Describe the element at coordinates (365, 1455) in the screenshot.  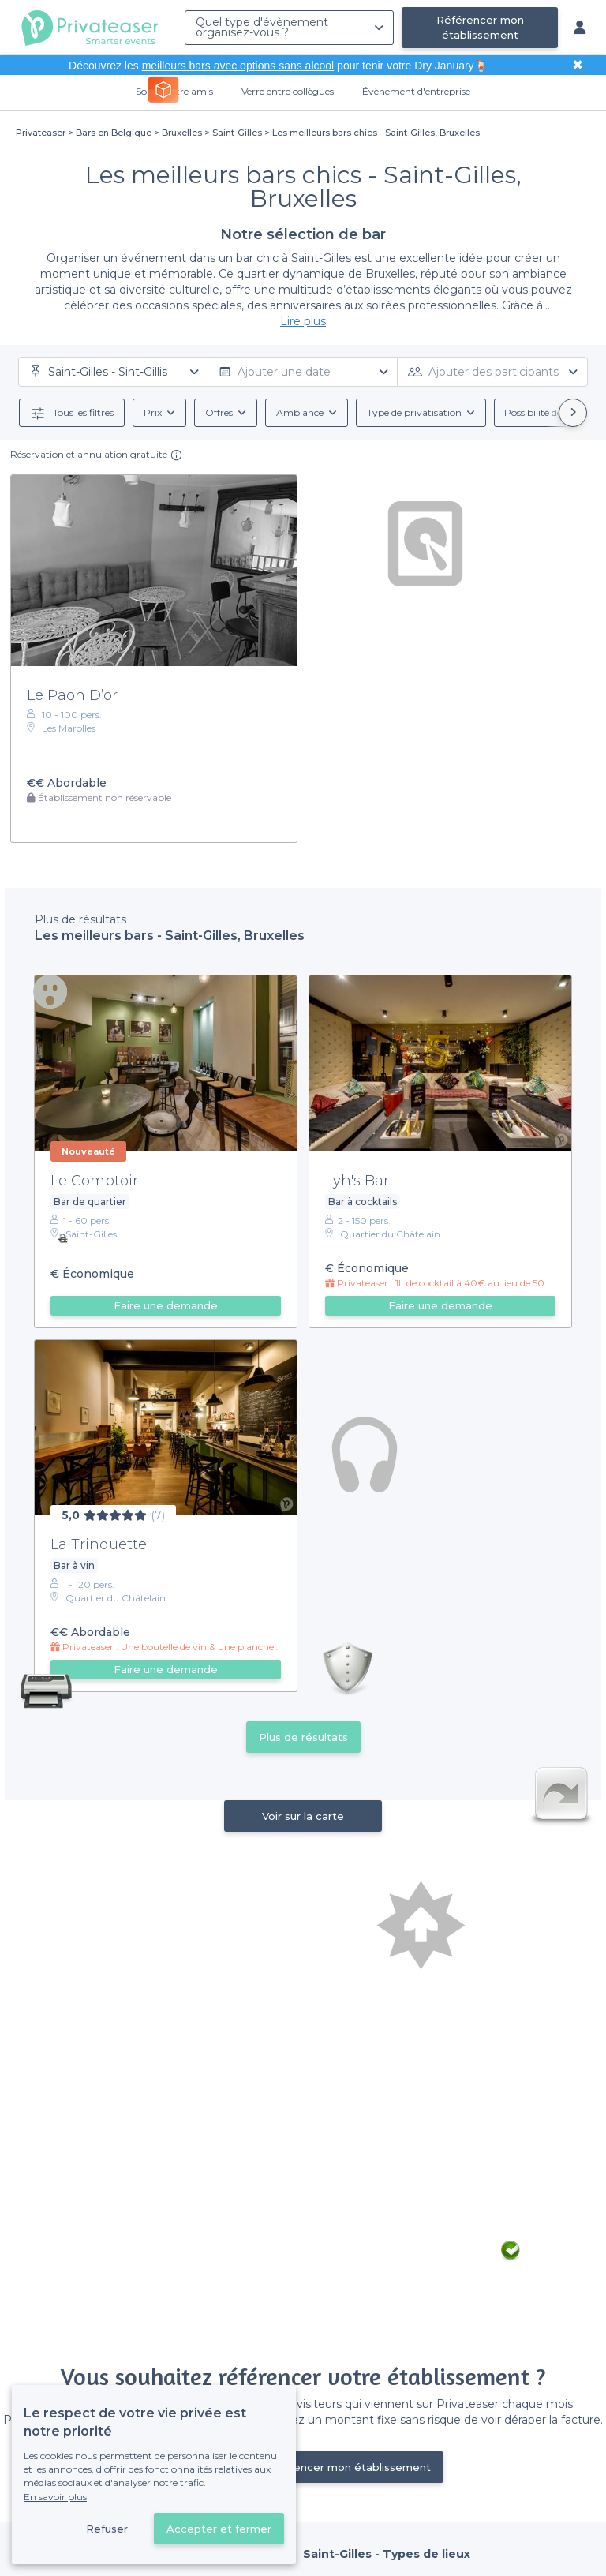
I see `switch audio output to headphones` at that location.